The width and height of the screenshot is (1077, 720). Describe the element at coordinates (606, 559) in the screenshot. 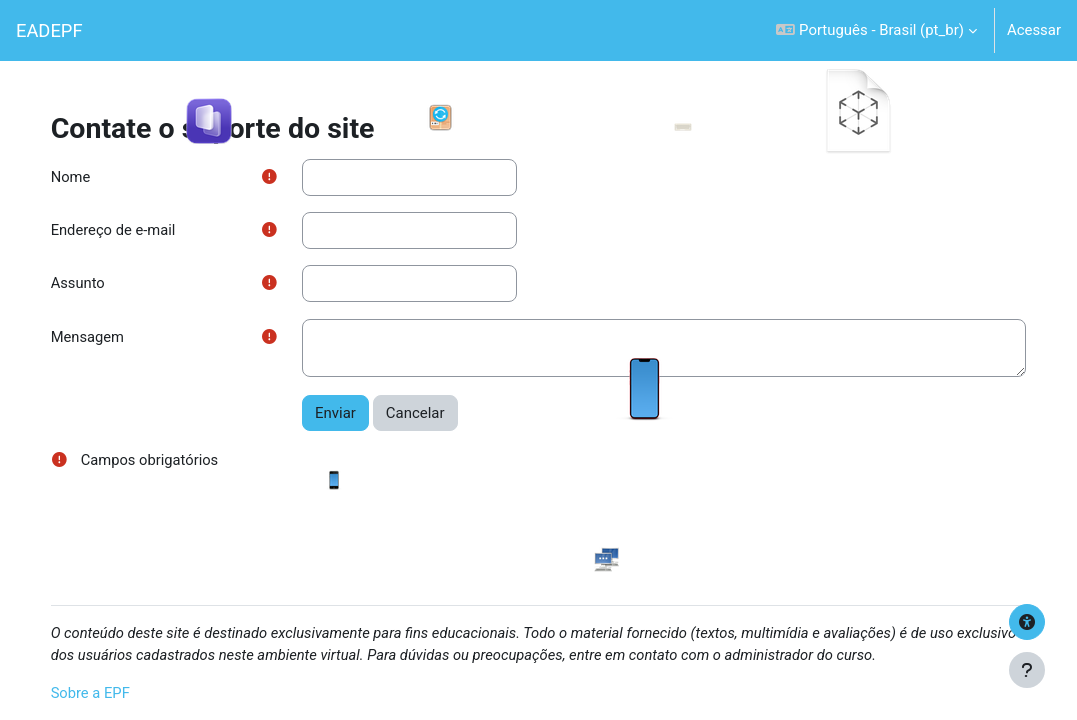

I see `indicates data is being transmitted over the network` at that location.